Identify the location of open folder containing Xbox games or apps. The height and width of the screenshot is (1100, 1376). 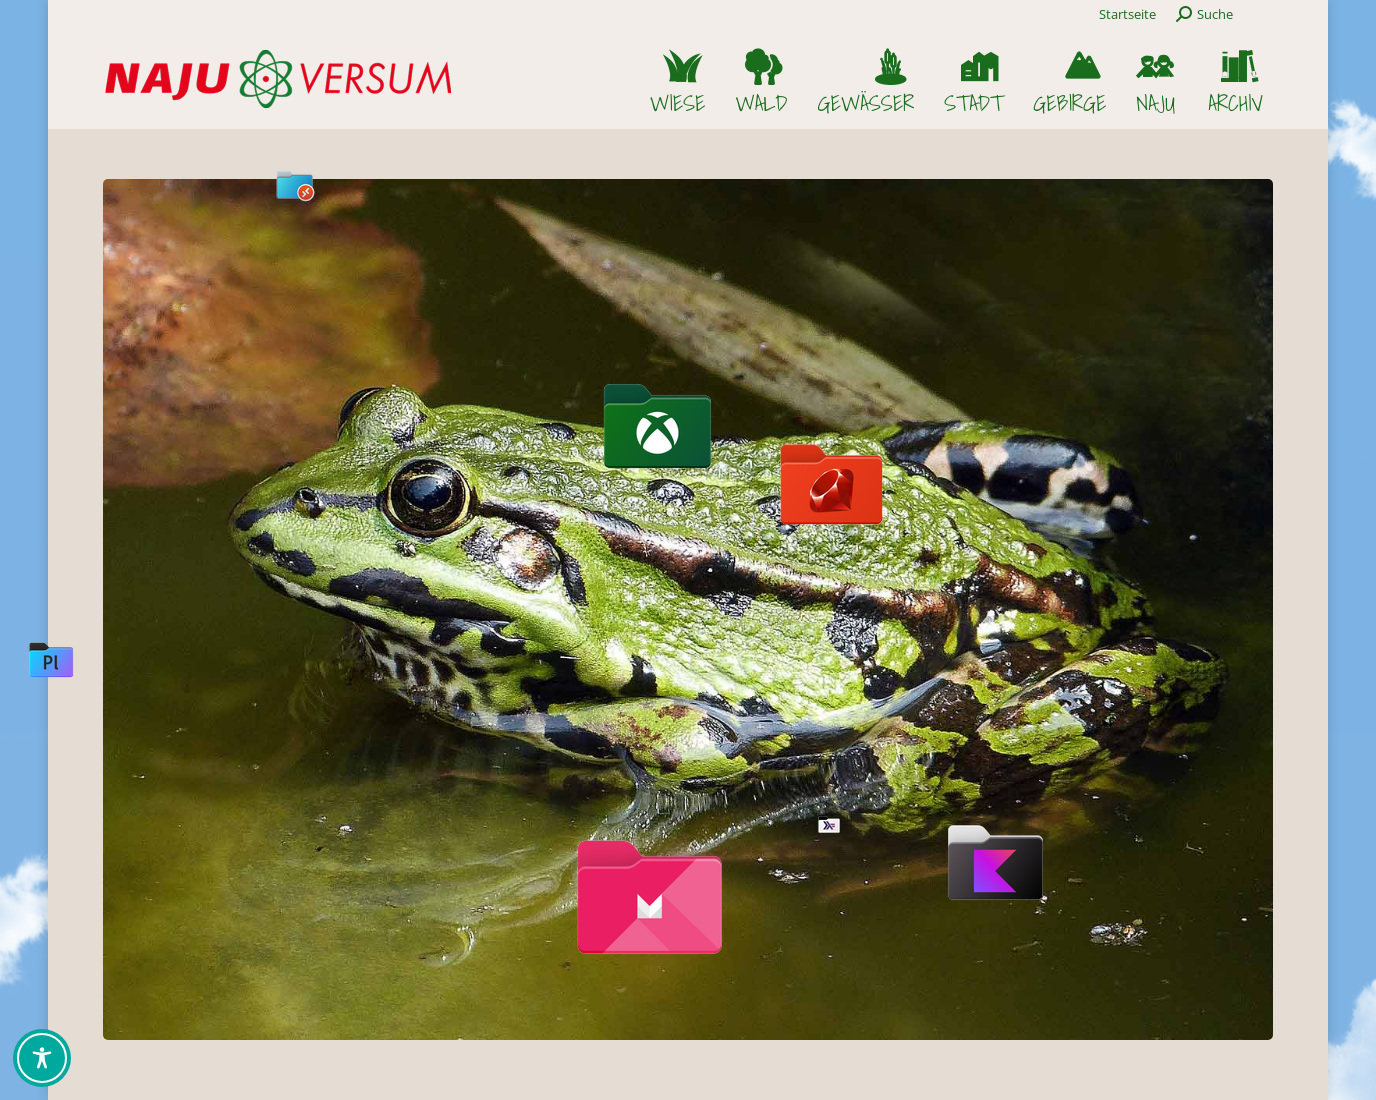
(657, 429).